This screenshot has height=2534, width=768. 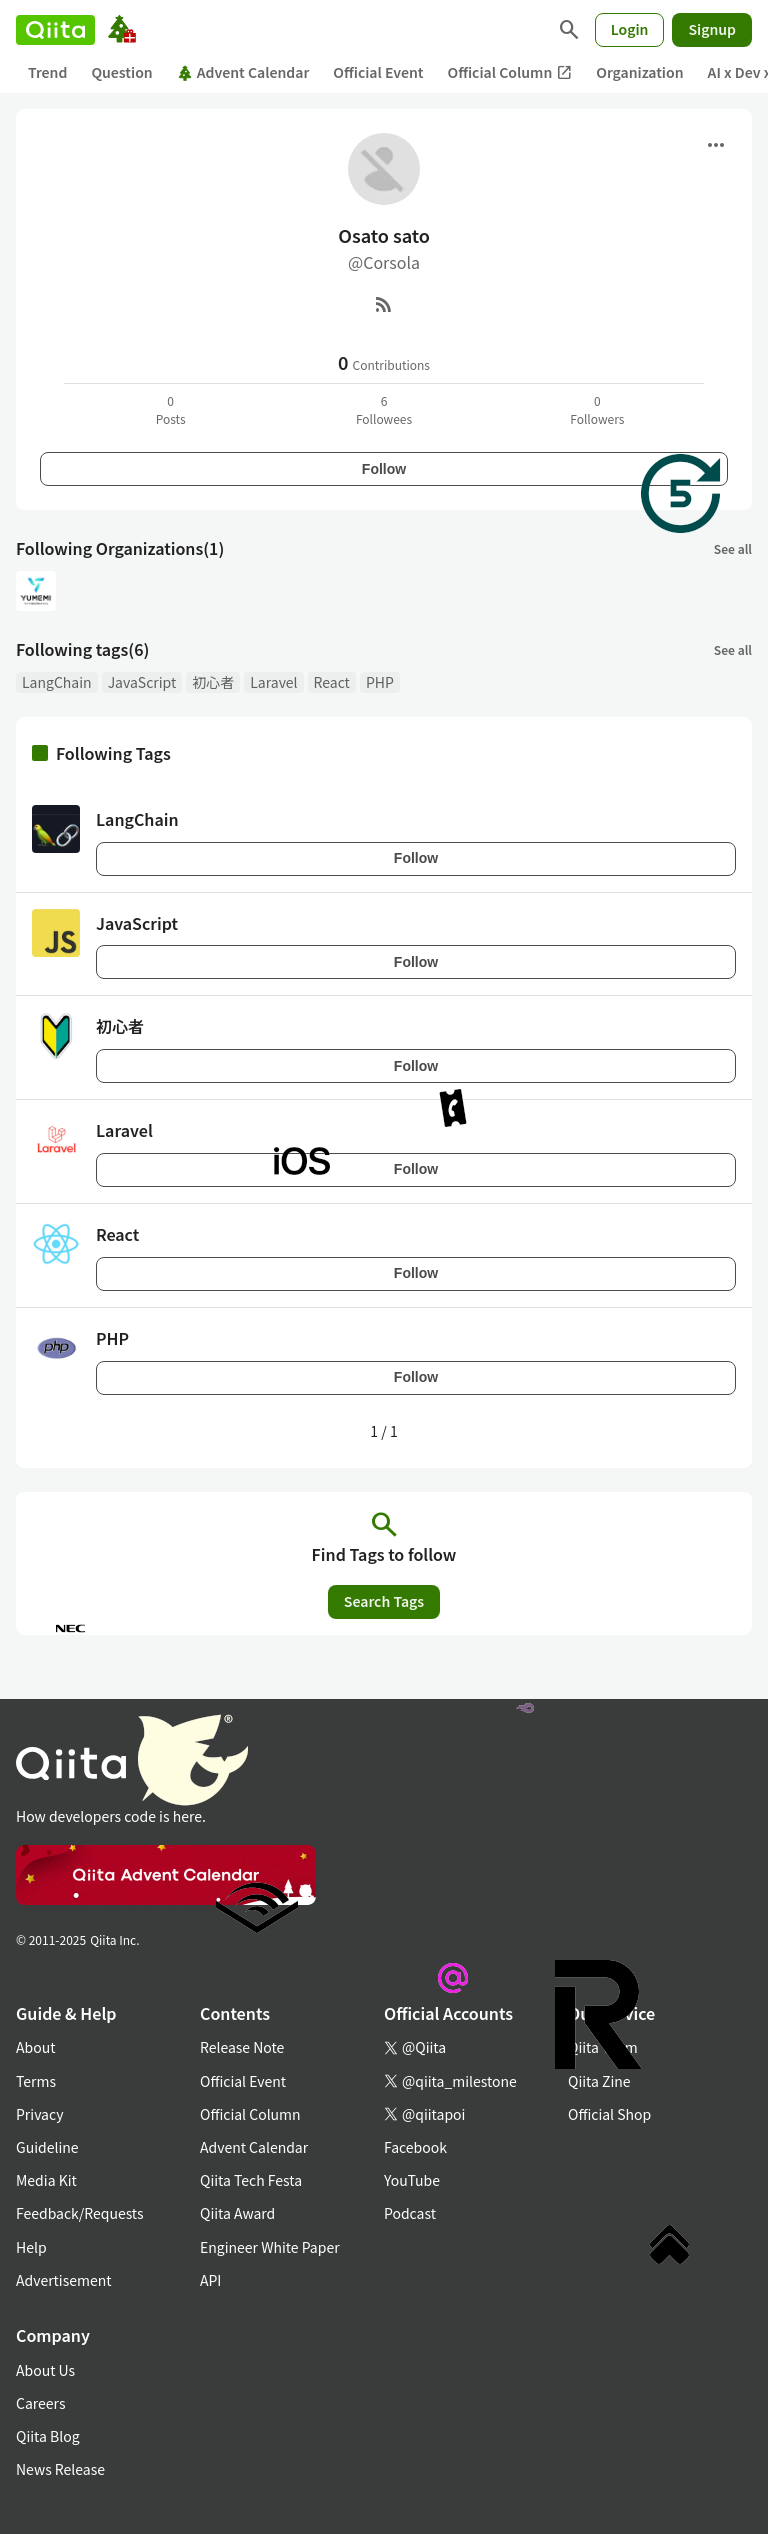 I want to click on open the Audible app, so click(x=257, y=1908).